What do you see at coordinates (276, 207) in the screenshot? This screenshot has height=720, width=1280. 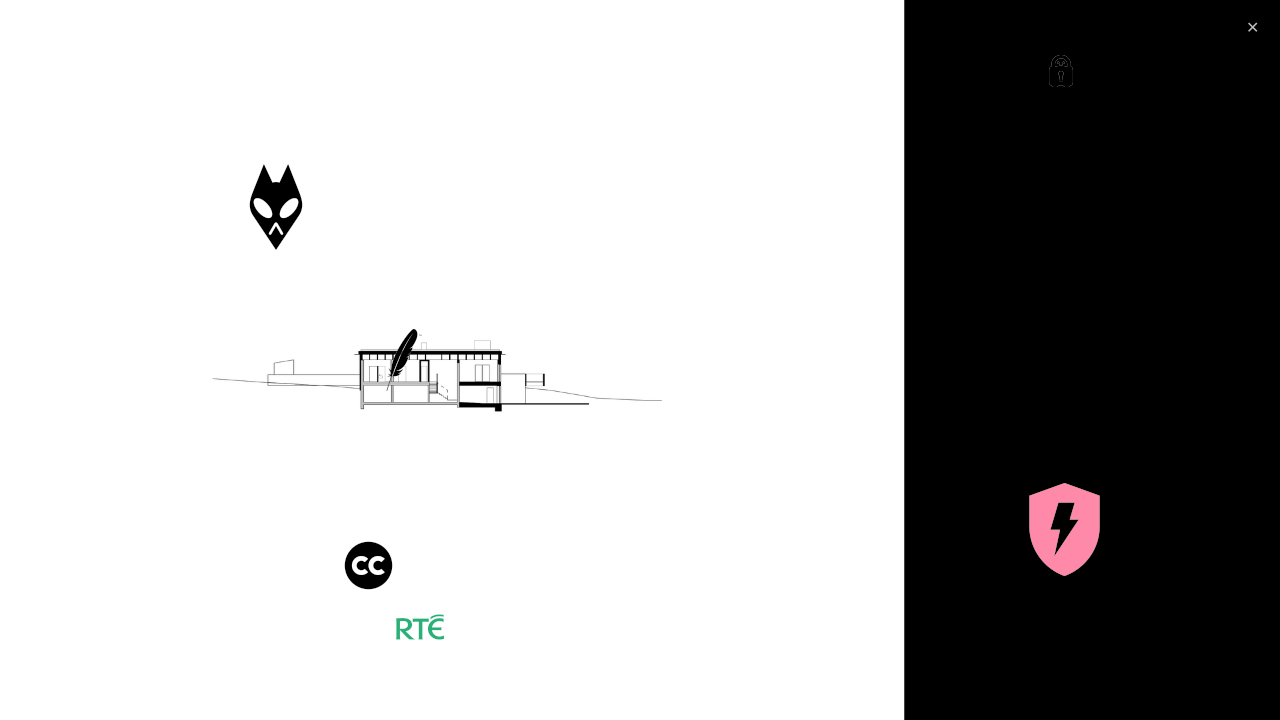 I see `open foobar2000 audio player` at bounding box center [276, 207].